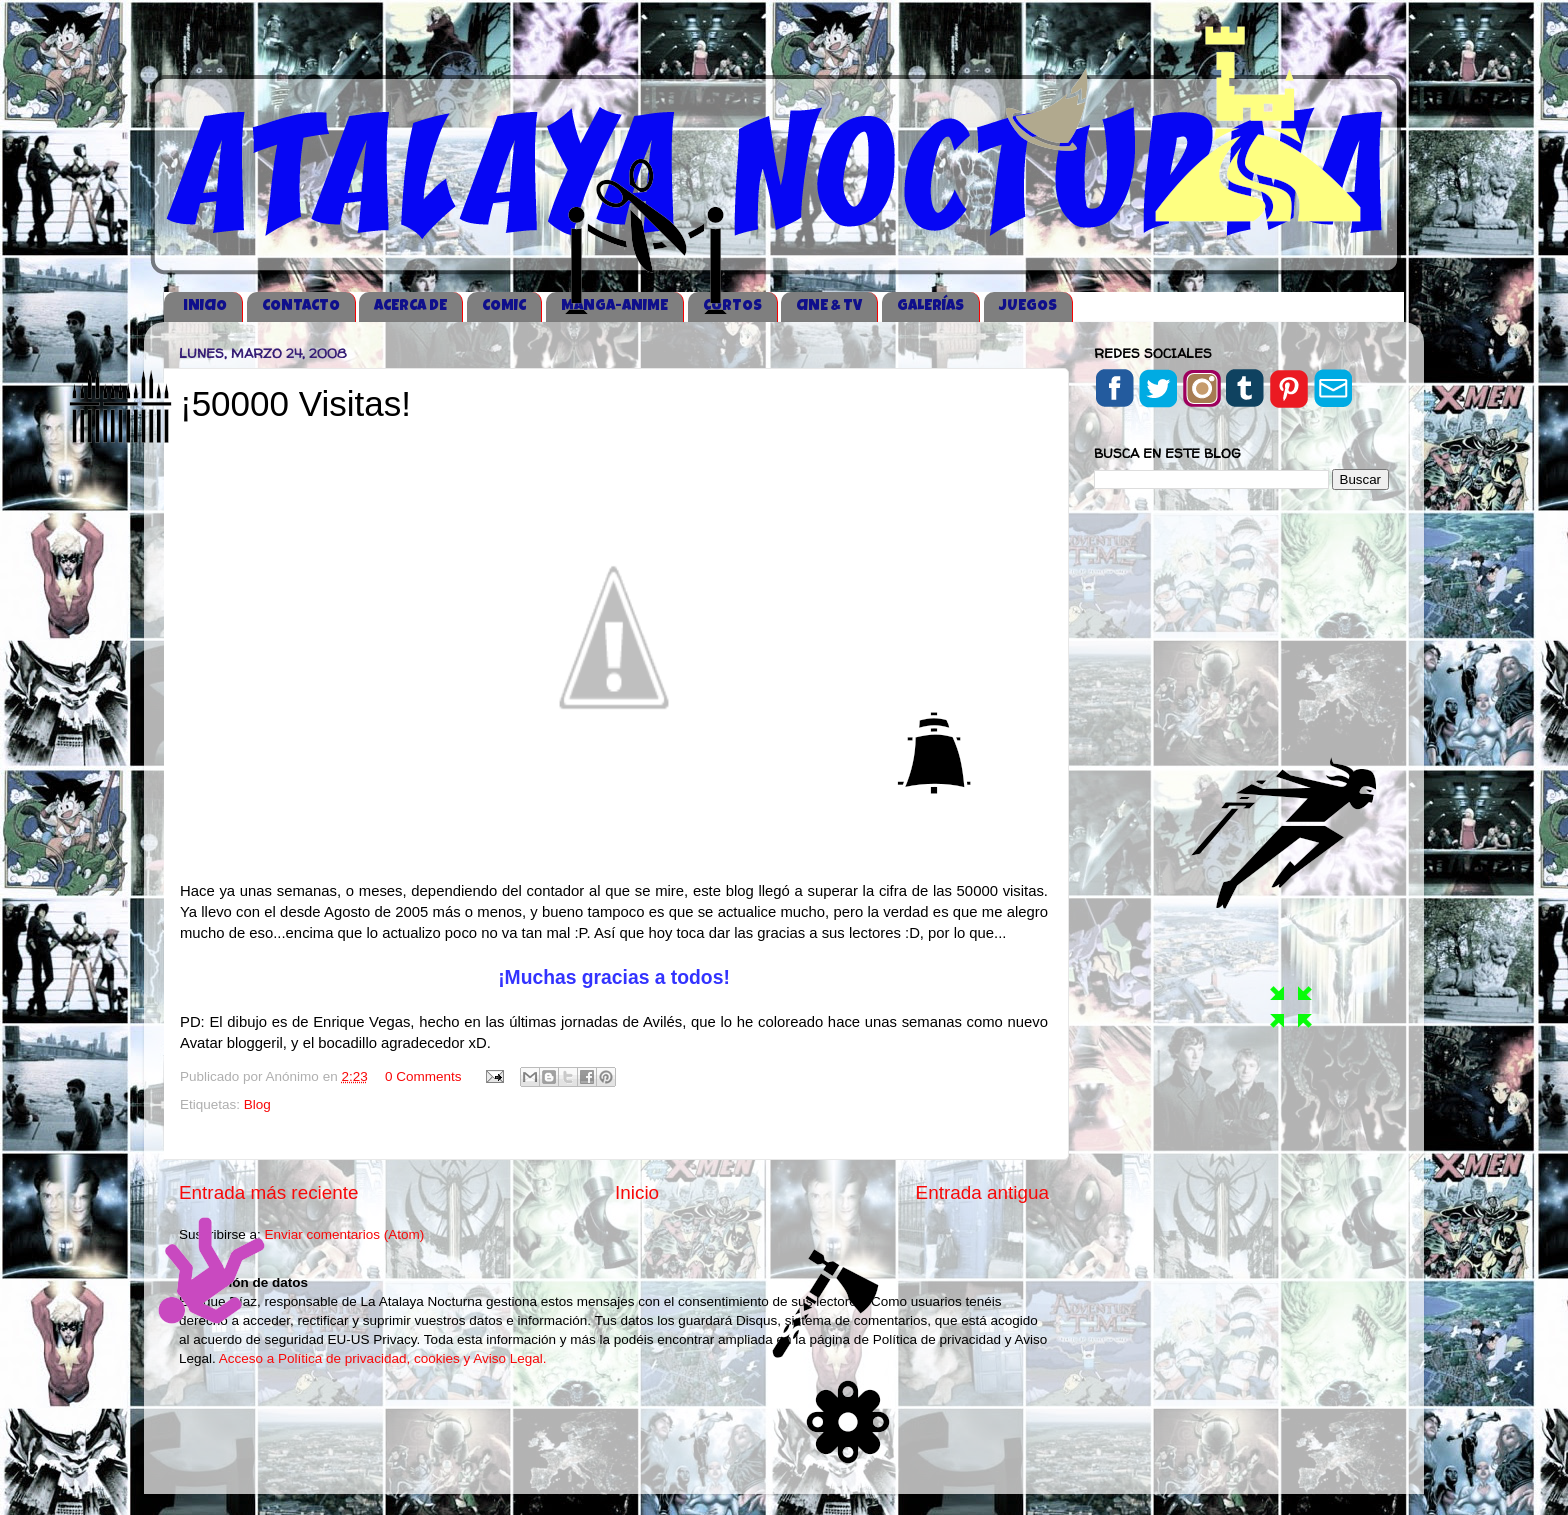 This screenshot has width=1568, height=1515. What do you see at coordinates (934, 753) in the screenshot?
I see `navigate to sailing or boat-related content` at bounding box center [934, 753].